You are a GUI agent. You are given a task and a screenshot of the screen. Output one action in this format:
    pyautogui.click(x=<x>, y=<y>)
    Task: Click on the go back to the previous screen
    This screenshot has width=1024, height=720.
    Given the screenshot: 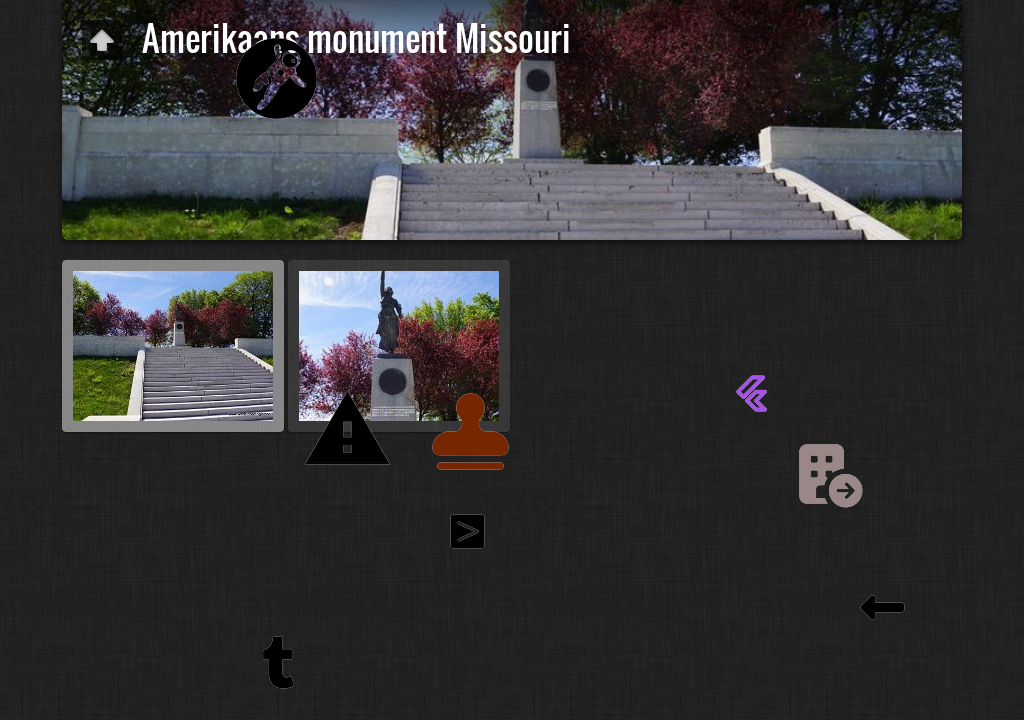 What is the action you would take?
    pyautogui.click(x=882, y=607)
    